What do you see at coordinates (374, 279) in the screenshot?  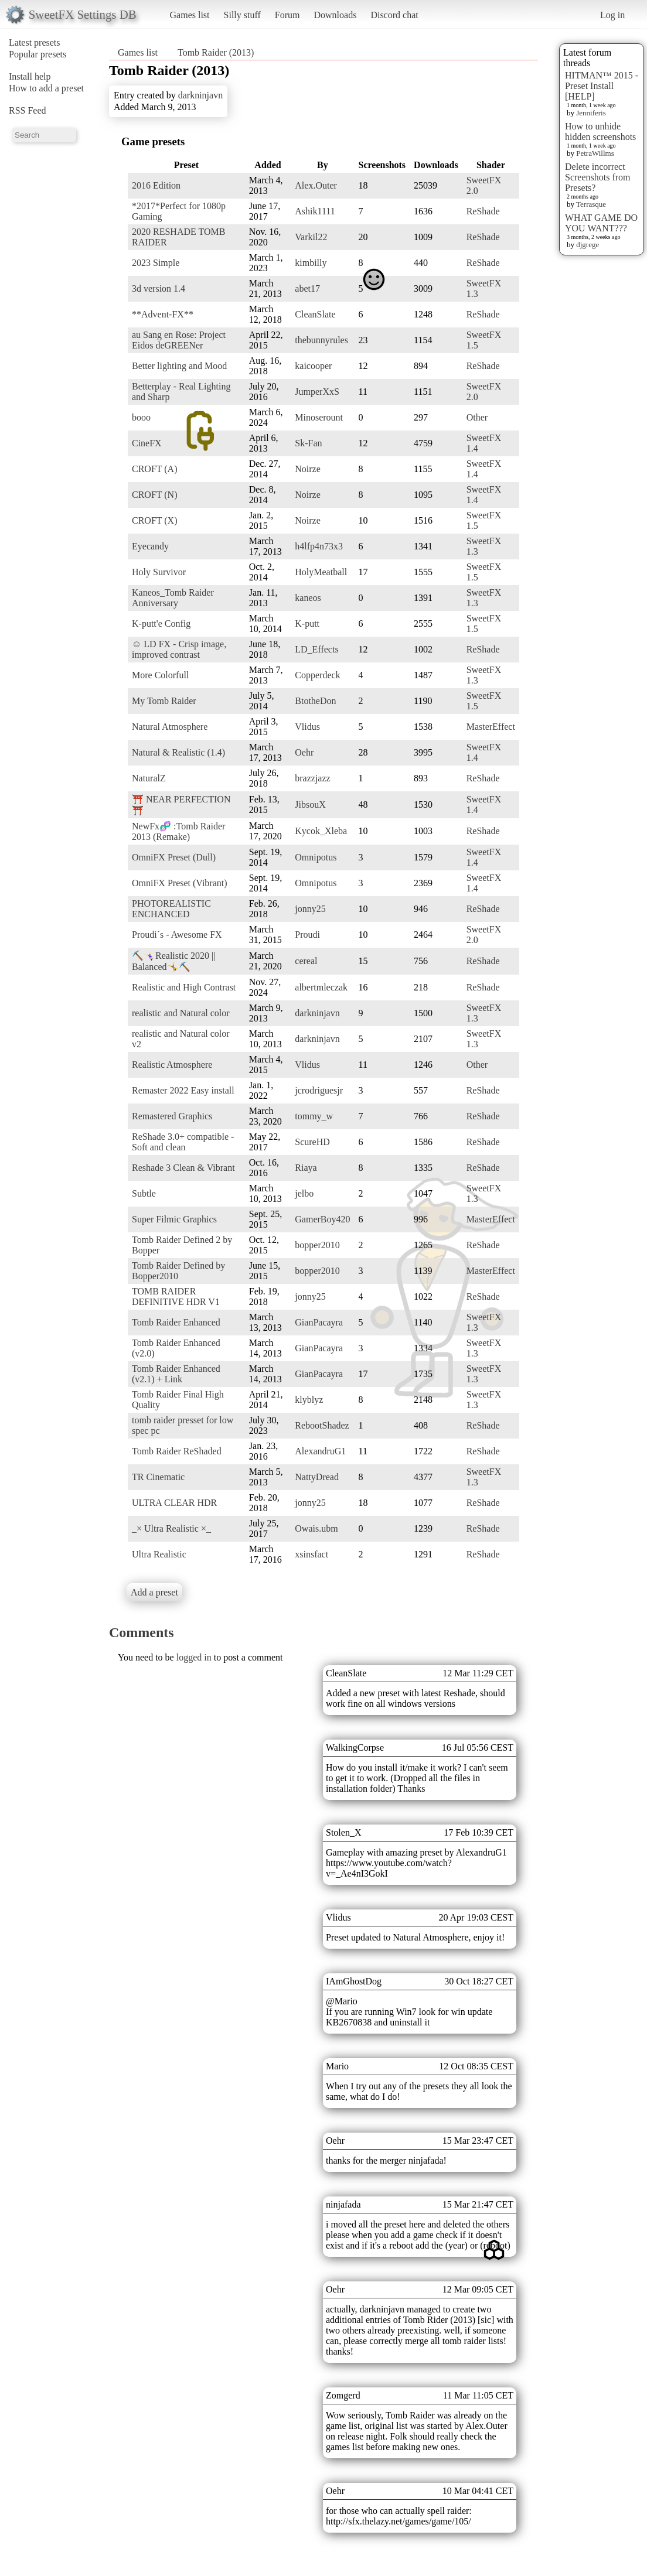 I see `add an emoji or reaction to a message` at bounding box center [374, 279].